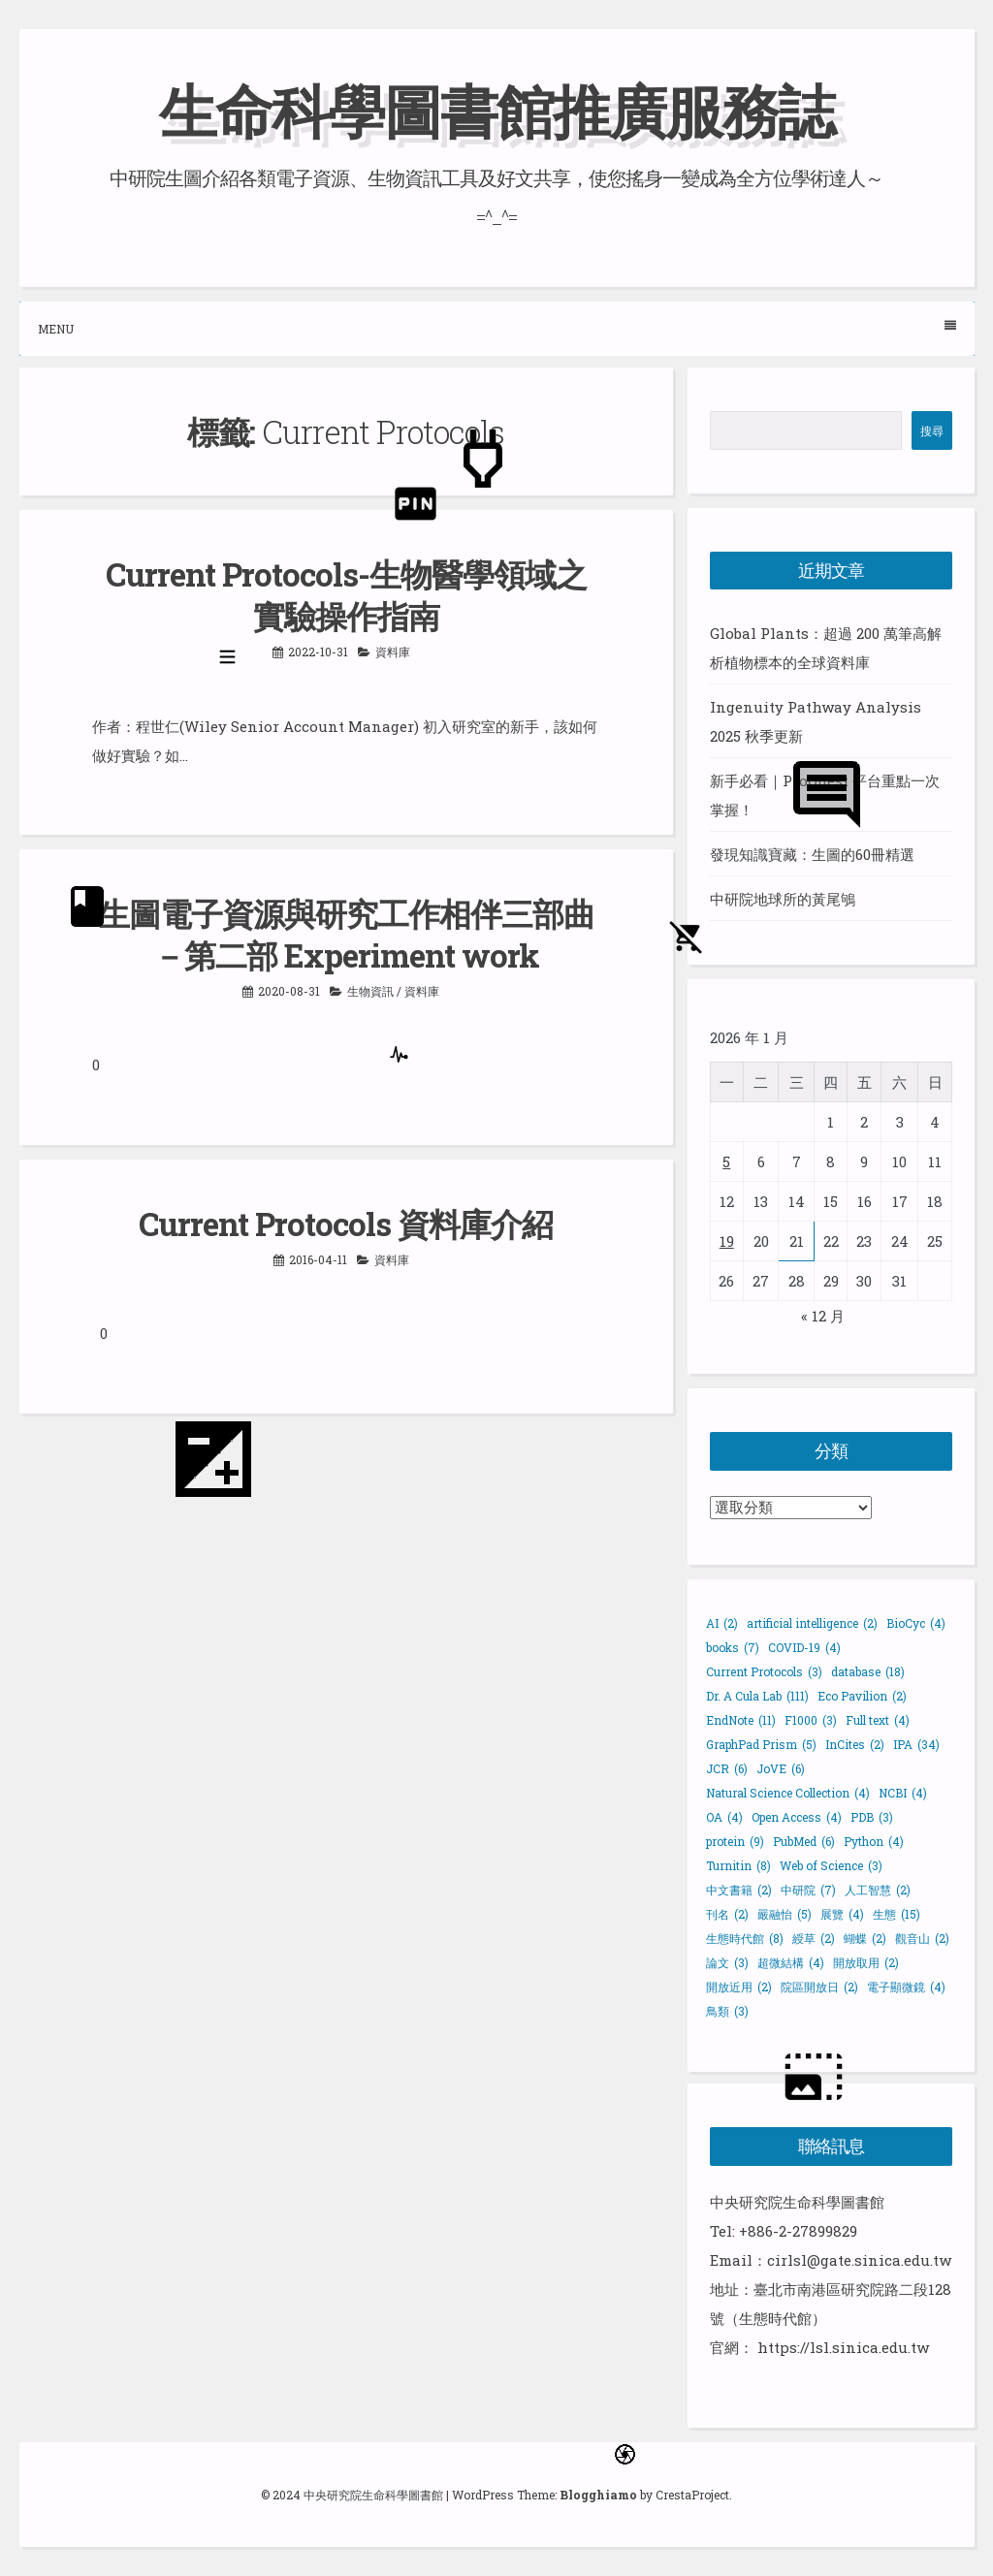  I want to click on open navigation menu, so click(227, 656).